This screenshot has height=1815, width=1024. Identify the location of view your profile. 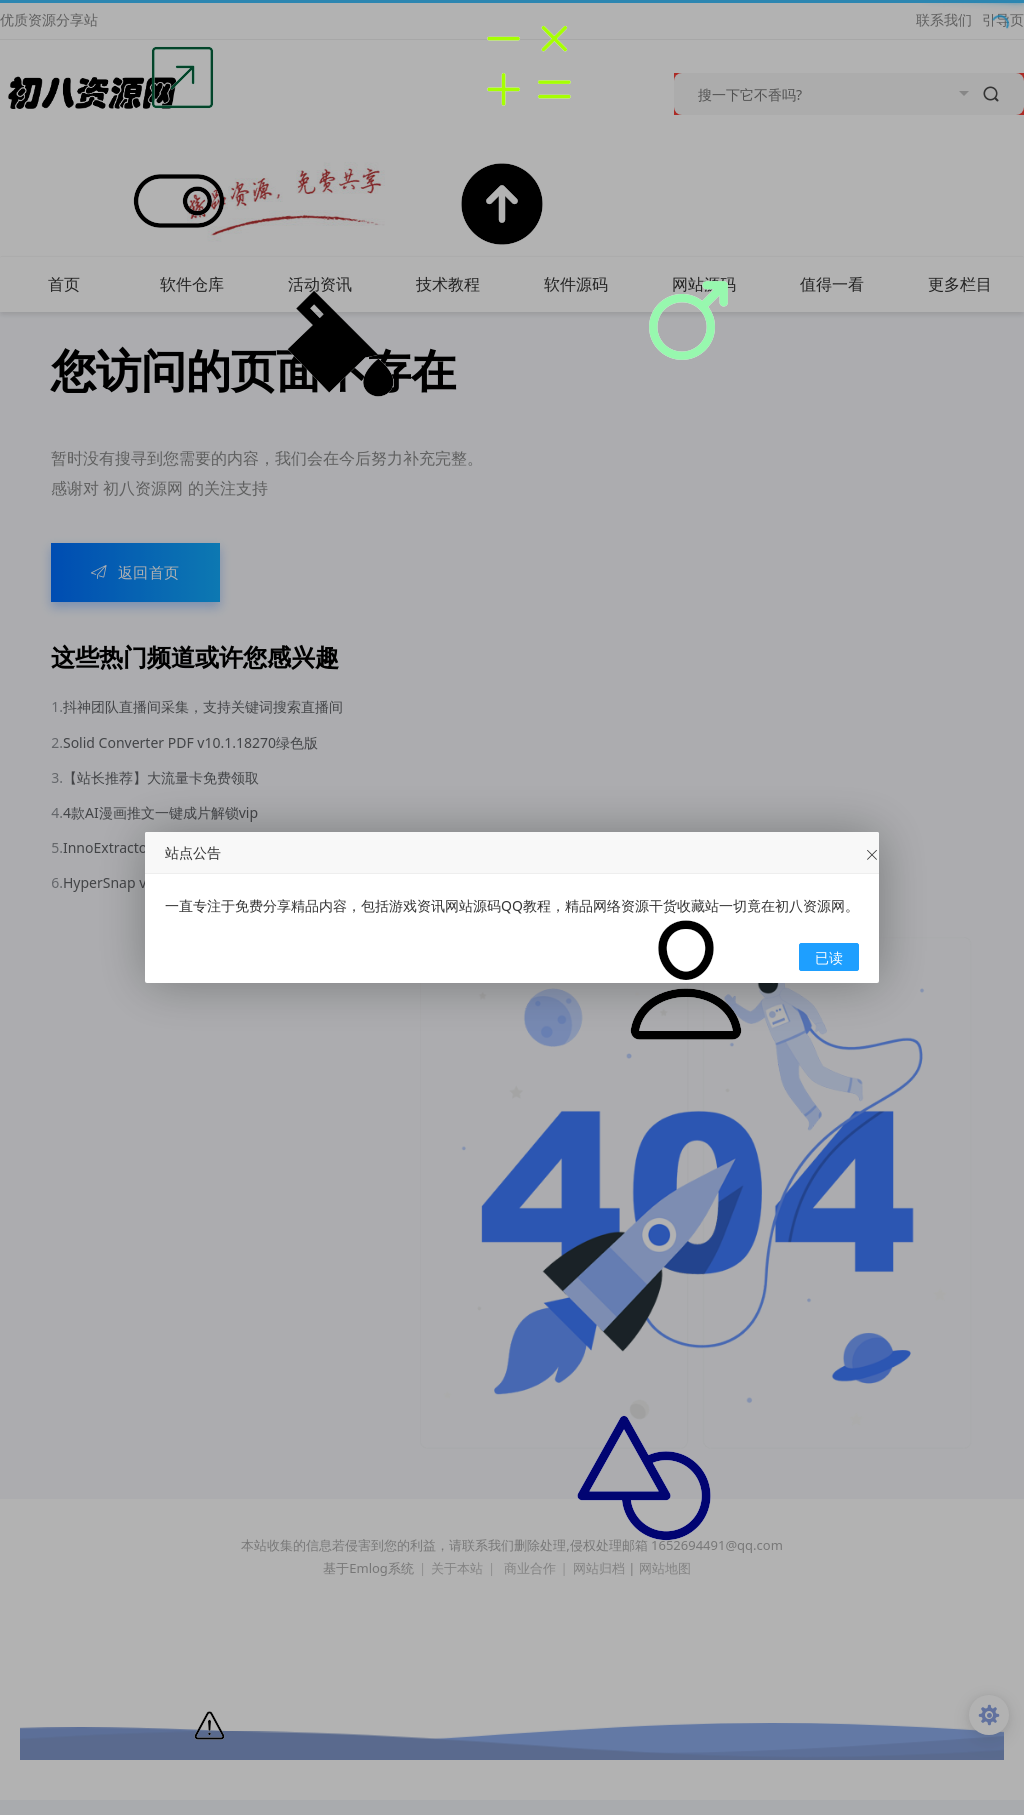
(686, 980).